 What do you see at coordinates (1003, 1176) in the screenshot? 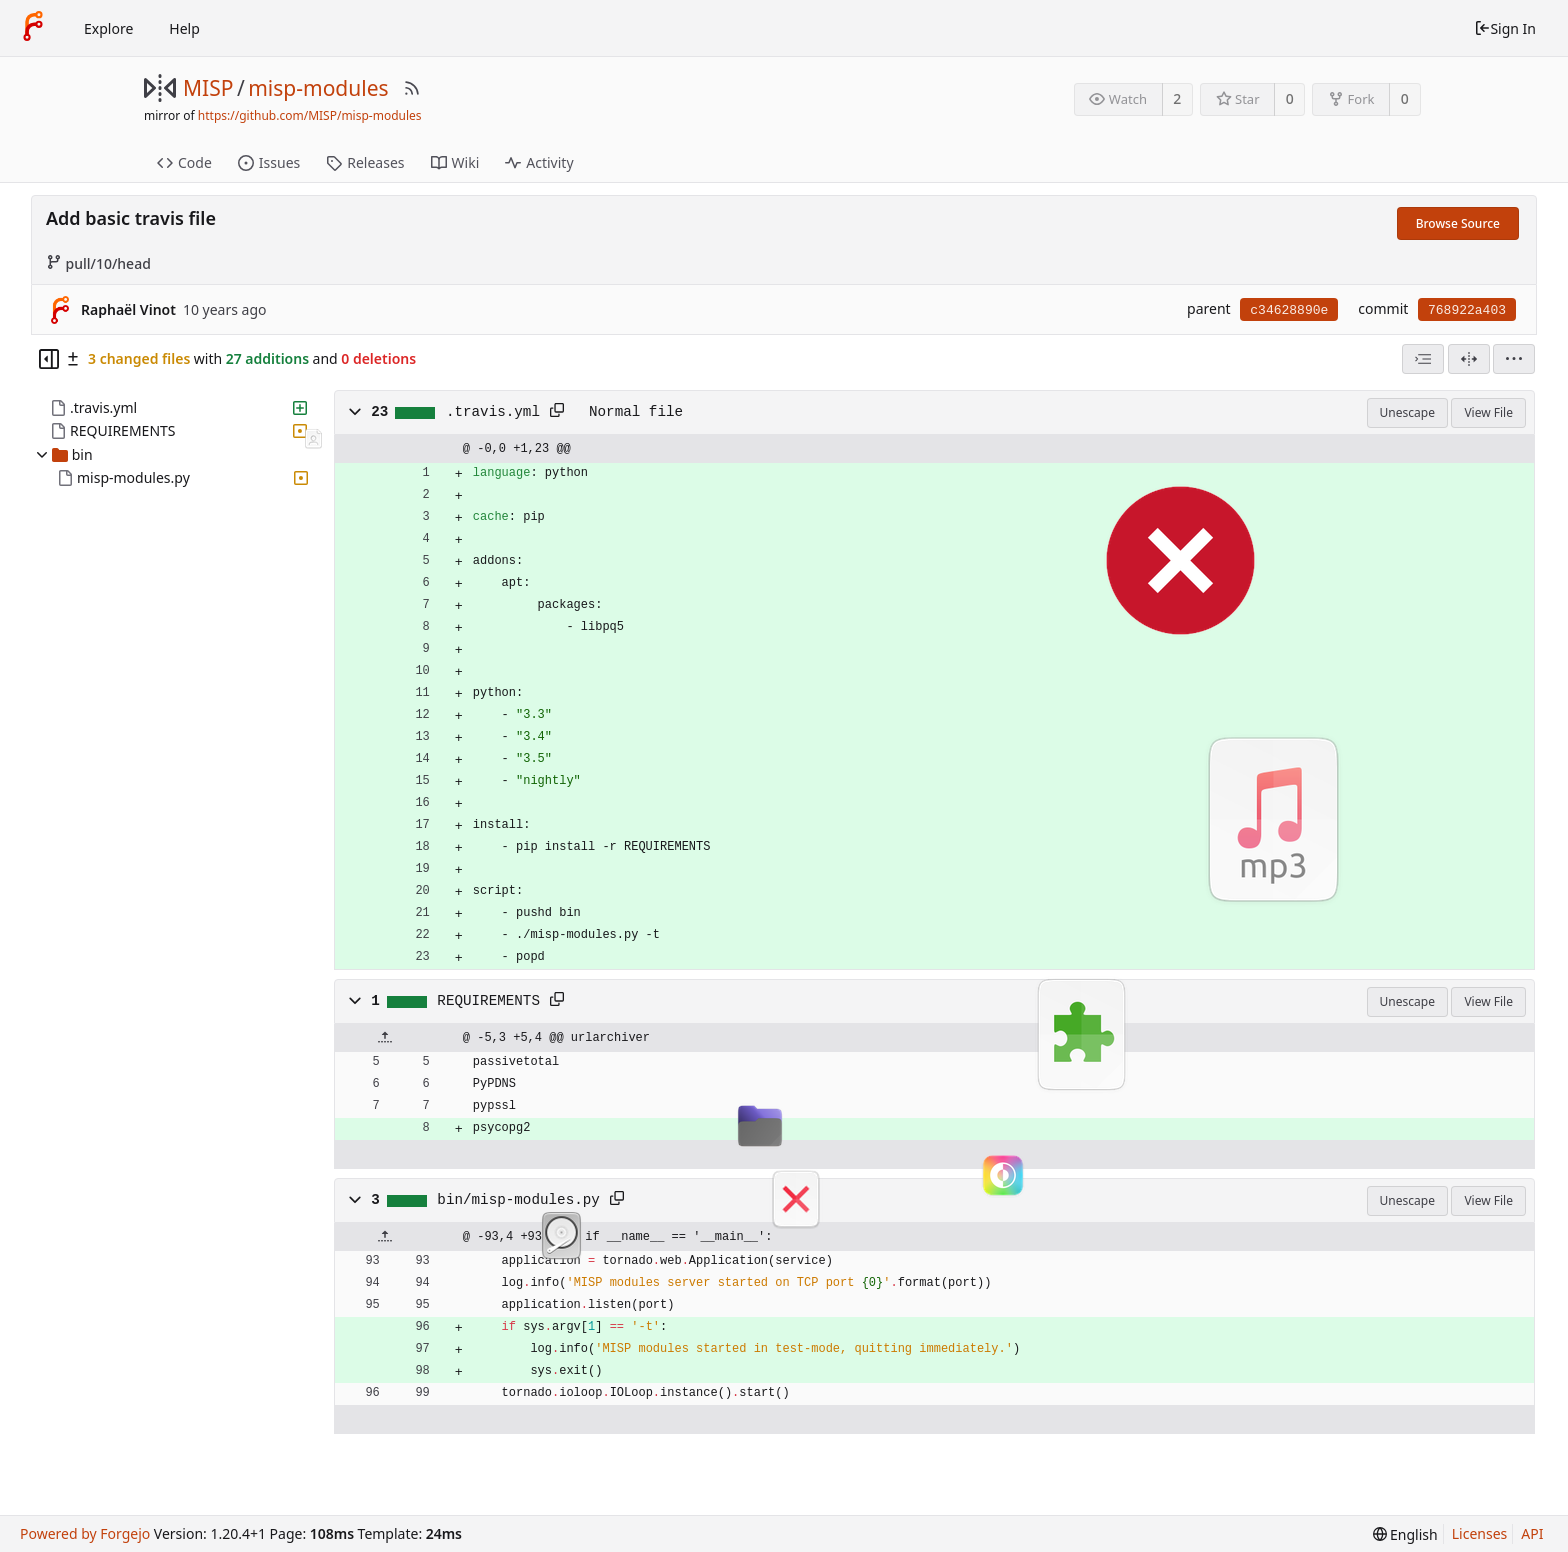
I see `open display or theme settings` at bounding box center [1003, 1176].